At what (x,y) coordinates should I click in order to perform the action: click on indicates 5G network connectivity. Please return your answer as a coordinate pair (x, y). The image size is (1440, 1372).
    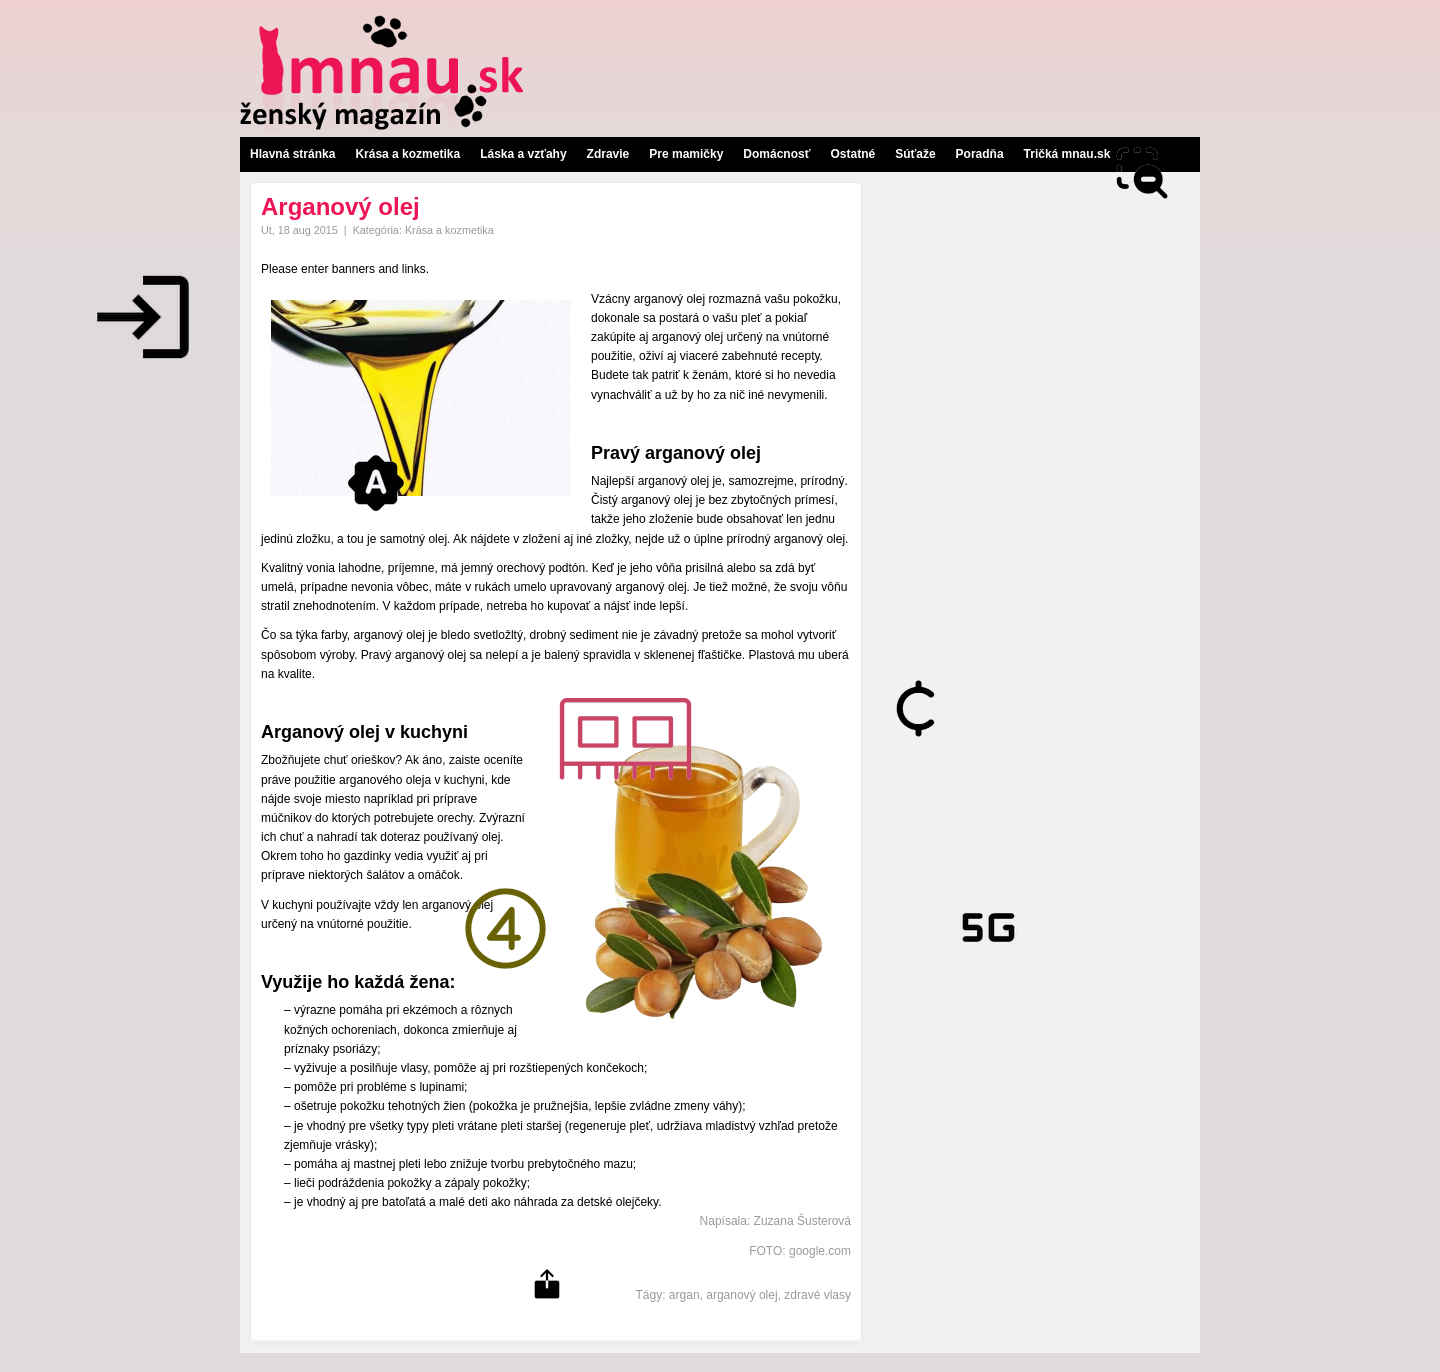
    Looking at the image, I should click on (988, 927).